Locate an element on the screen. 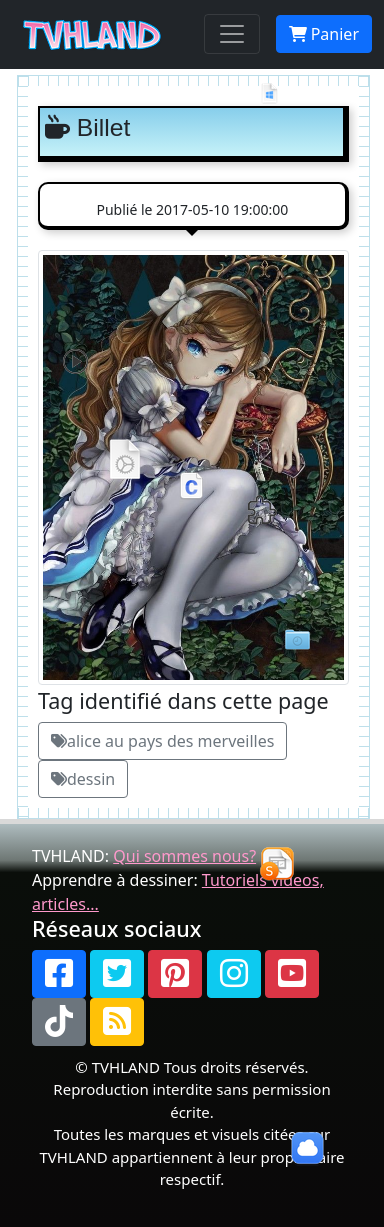 The width and height of the screenshot is (384, 1227). open freeoffice presentations app is located at coordinates (277, 863).